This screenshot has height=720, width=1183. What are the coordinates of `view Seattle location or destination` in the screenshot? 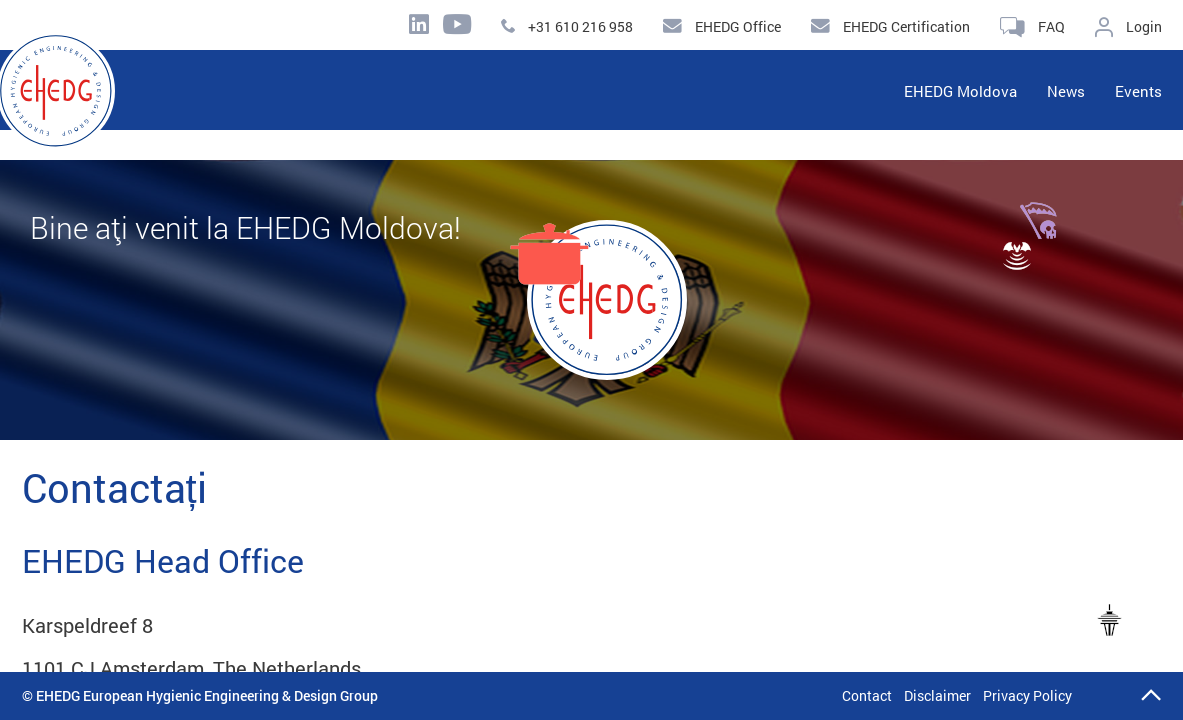 It's located at (1109, 619).